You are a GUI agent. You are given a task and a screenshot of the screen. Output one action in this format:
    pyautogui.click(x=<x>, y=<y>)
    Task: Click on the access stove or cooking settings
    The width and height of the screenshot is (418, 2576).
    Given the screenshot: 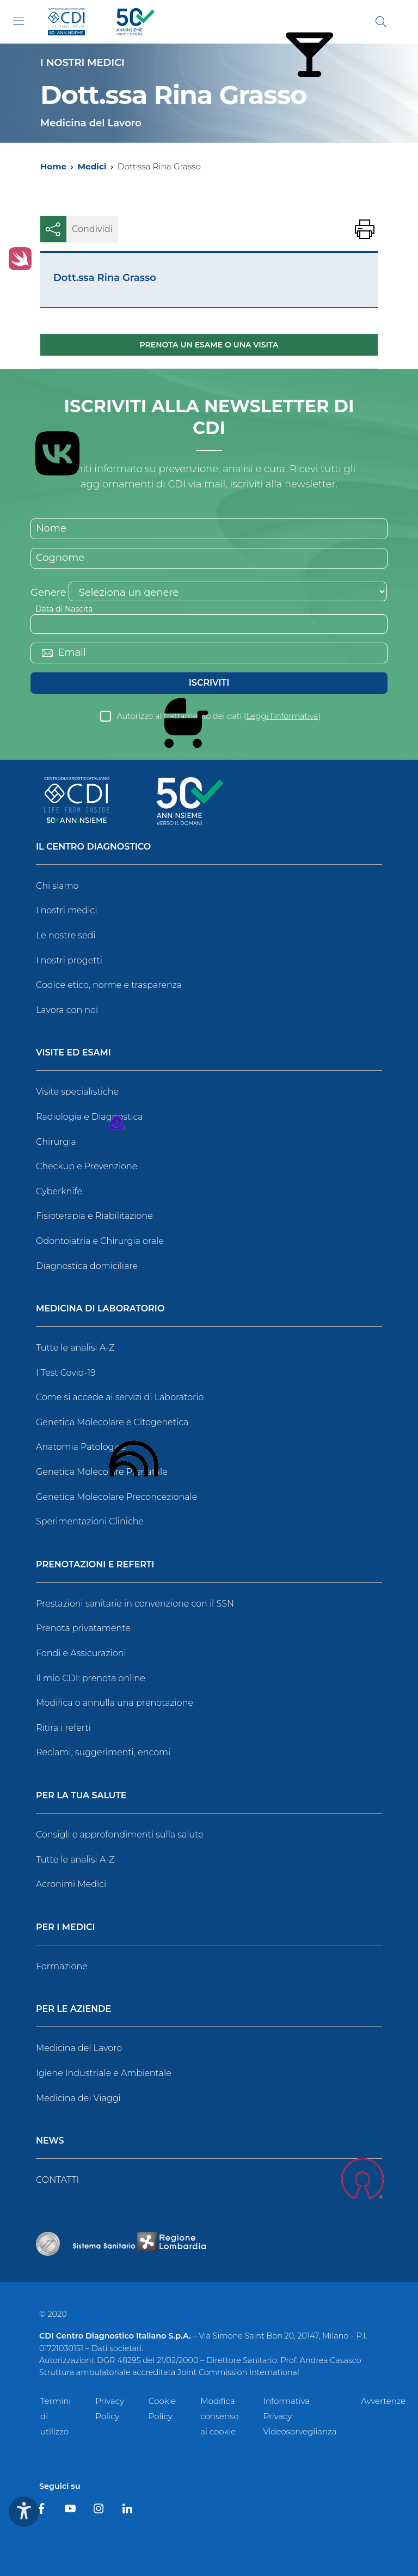 What is the action you would take?
    pyautogui.click(x=116, y=1123)
    